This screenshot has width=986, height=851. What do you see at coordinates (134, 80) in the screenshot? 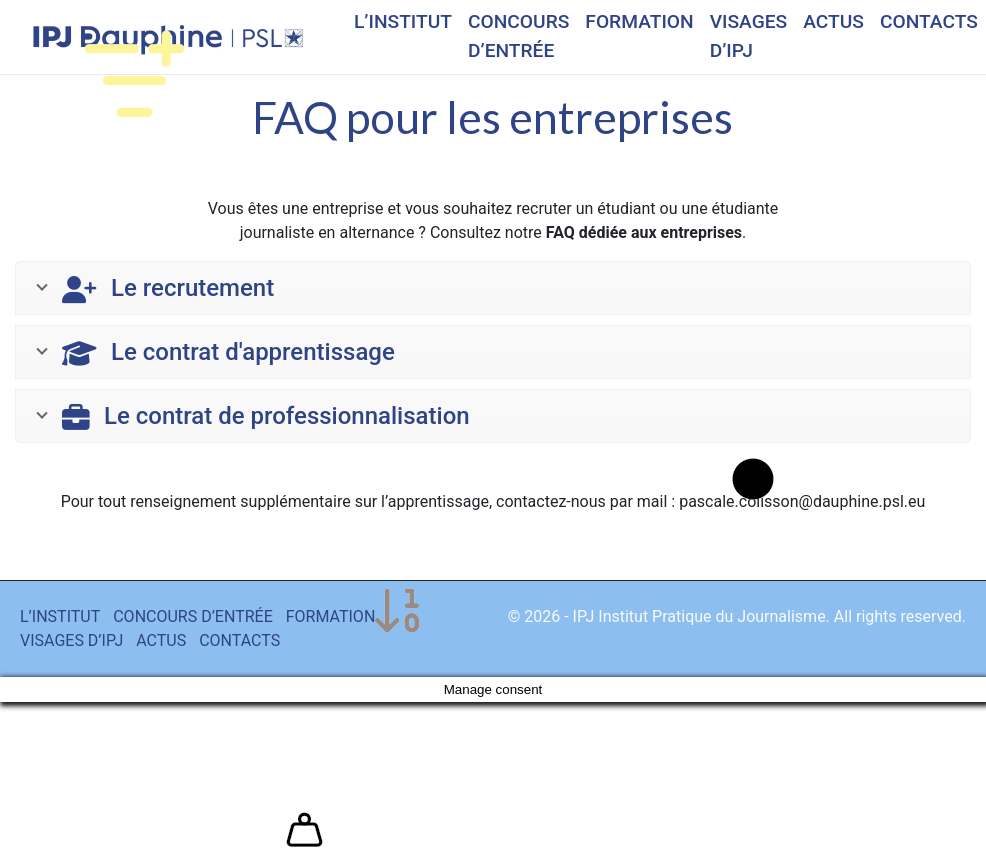
I see `add a new filter to the list` at bounding box center [134, 80].